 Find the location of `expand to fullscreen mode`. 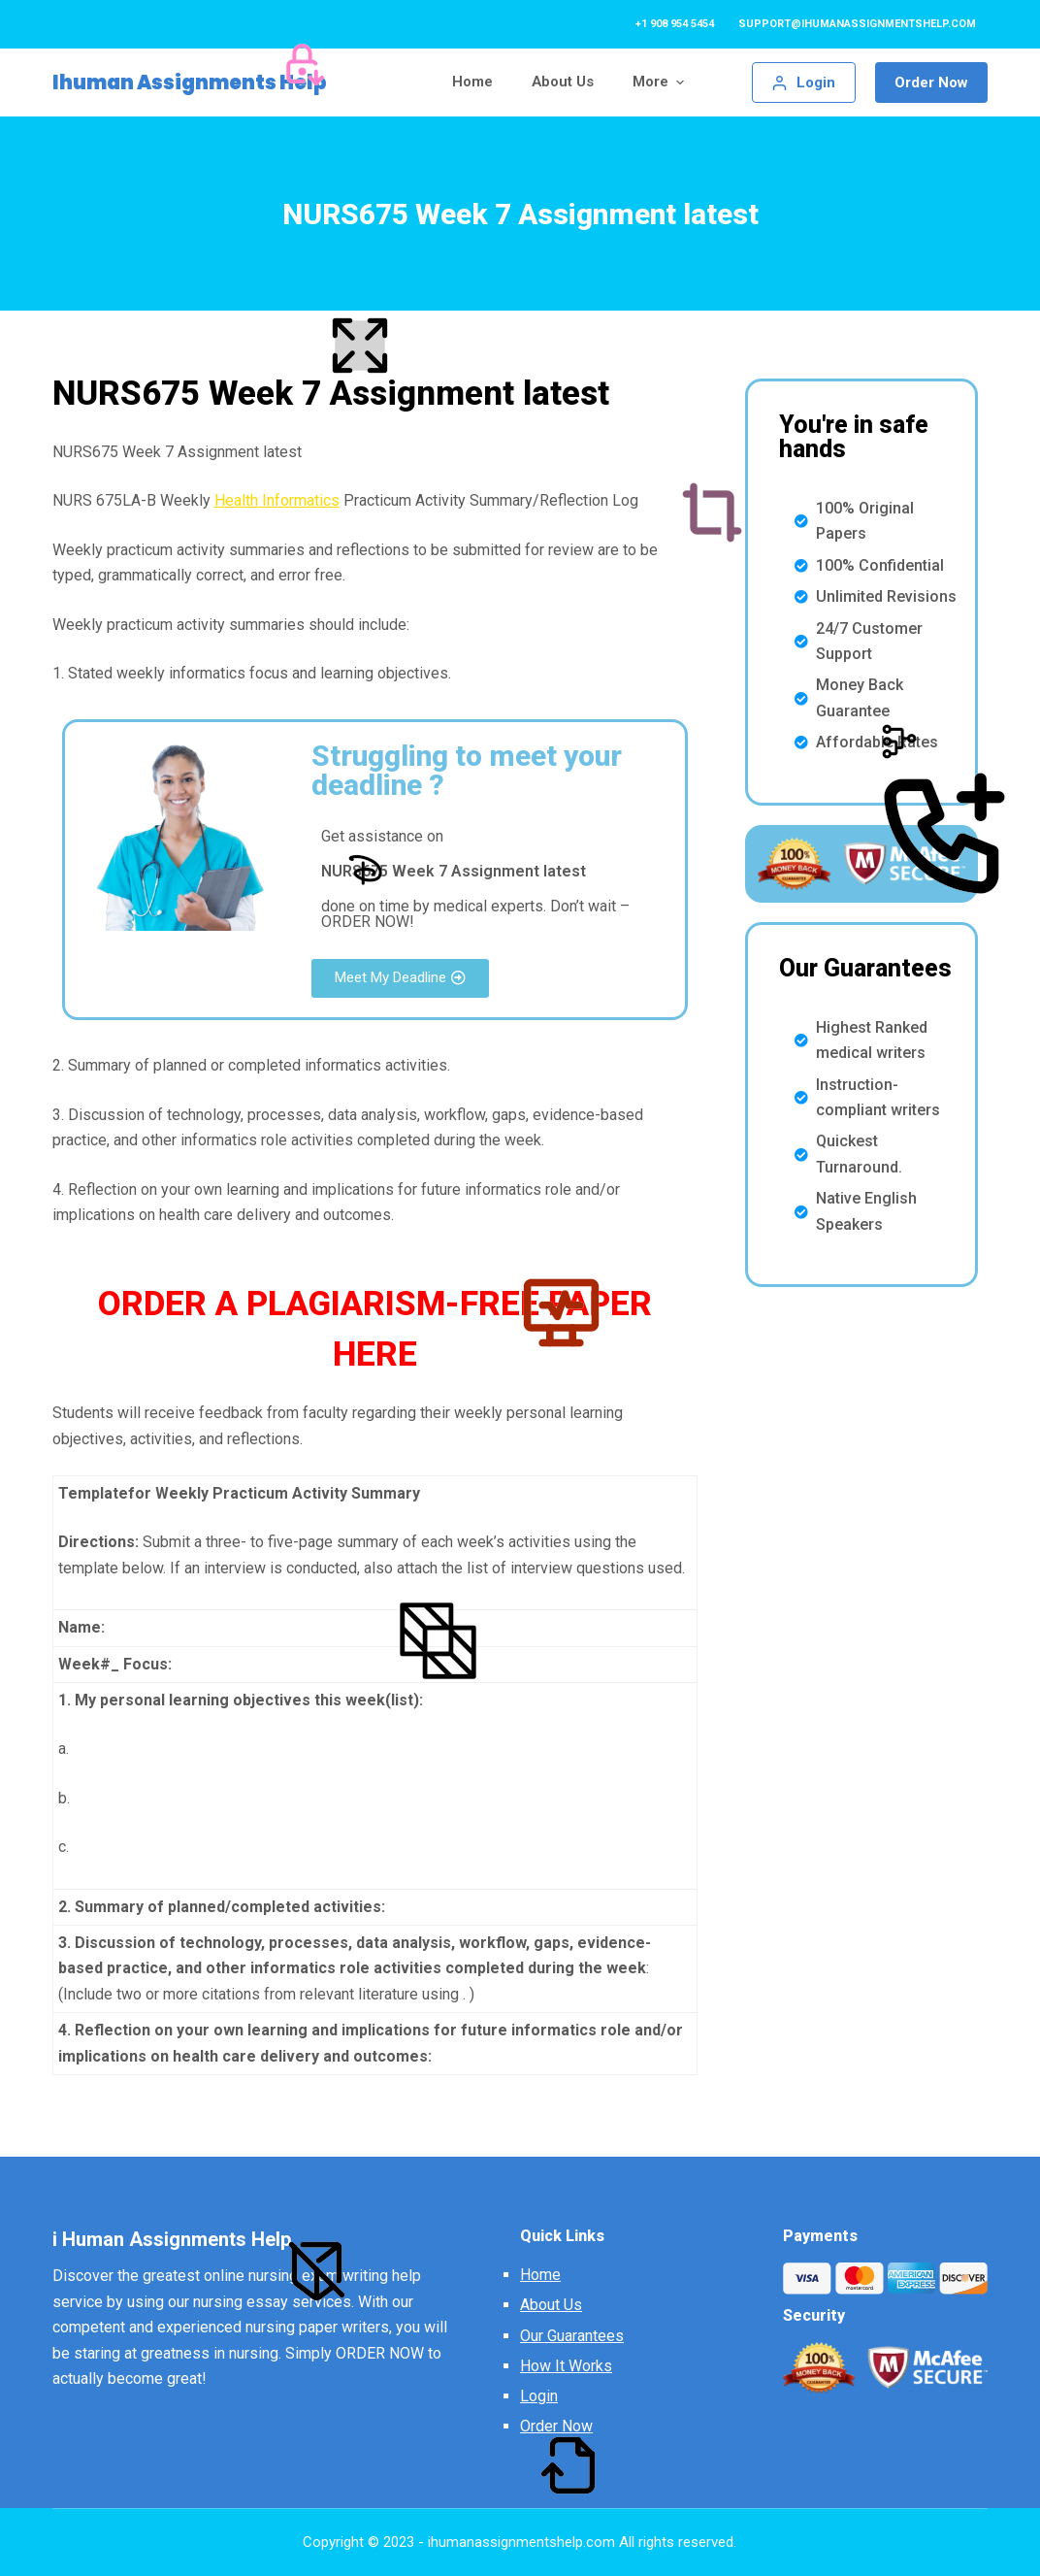

expand to fullscreen mode is located at coordinates (360, 346).